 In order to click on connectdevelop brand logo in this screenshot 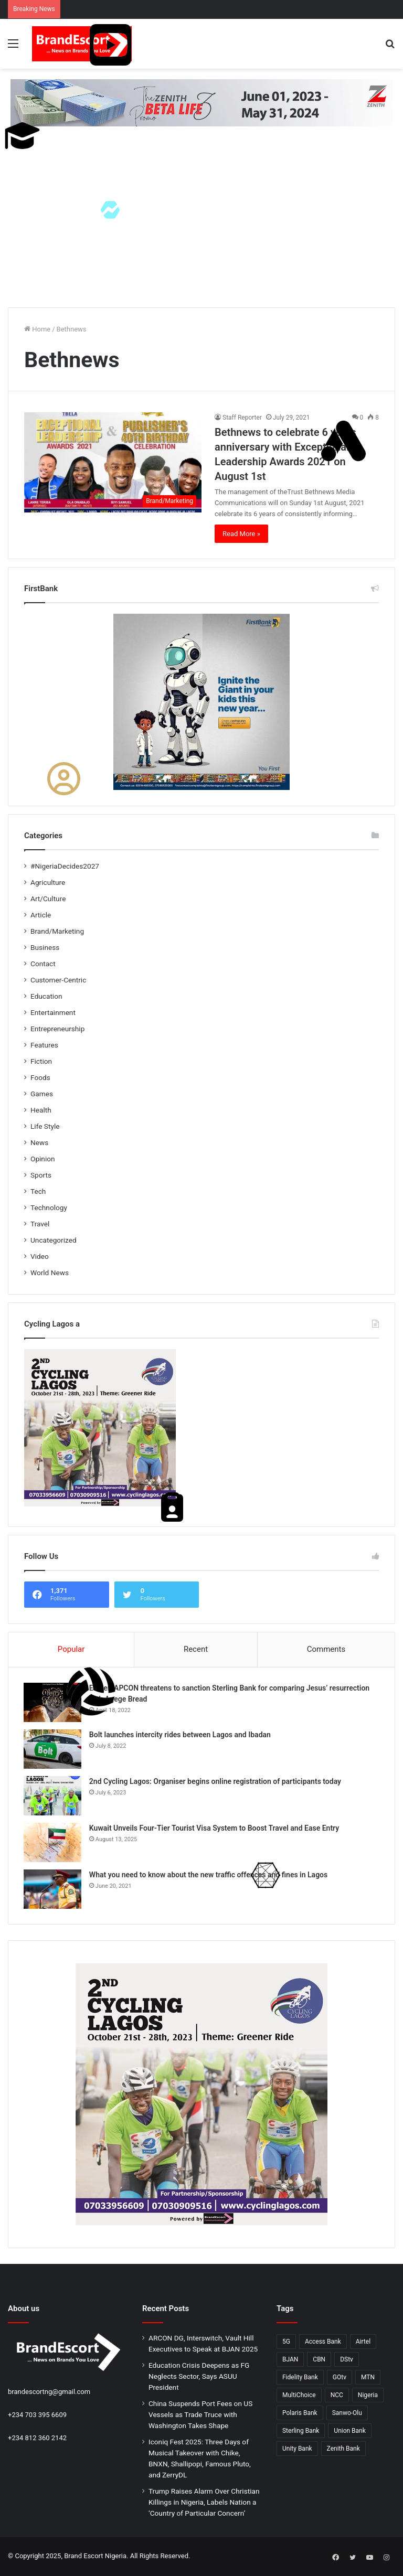, I will do `click(266, 1875)`.